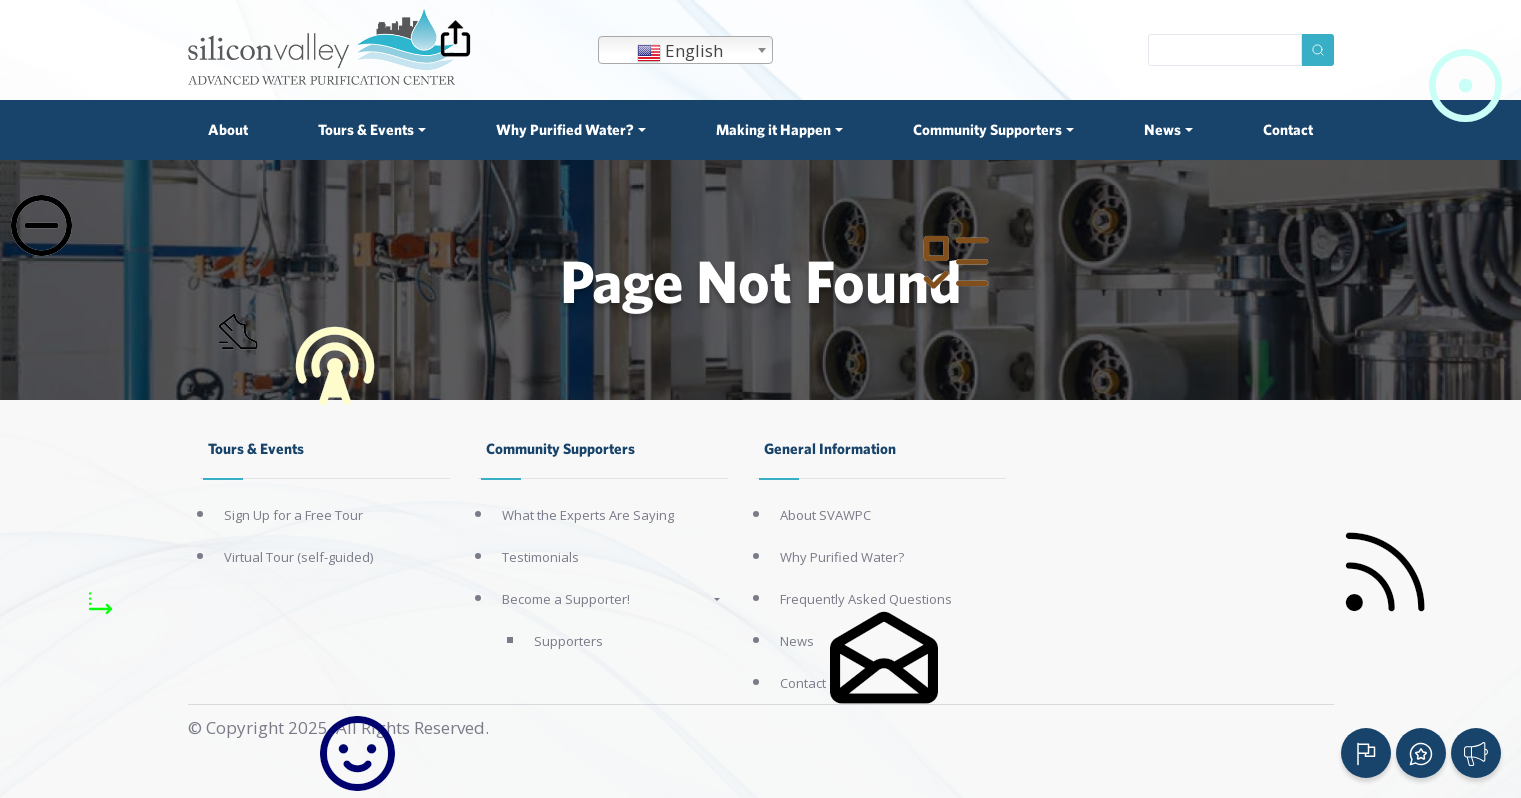 This screenshot has width=1521, height=798. What do you see at coordinates (1465, 85) in the screenshot?
I see `open a new issue` at bounding box center [1465, 85].